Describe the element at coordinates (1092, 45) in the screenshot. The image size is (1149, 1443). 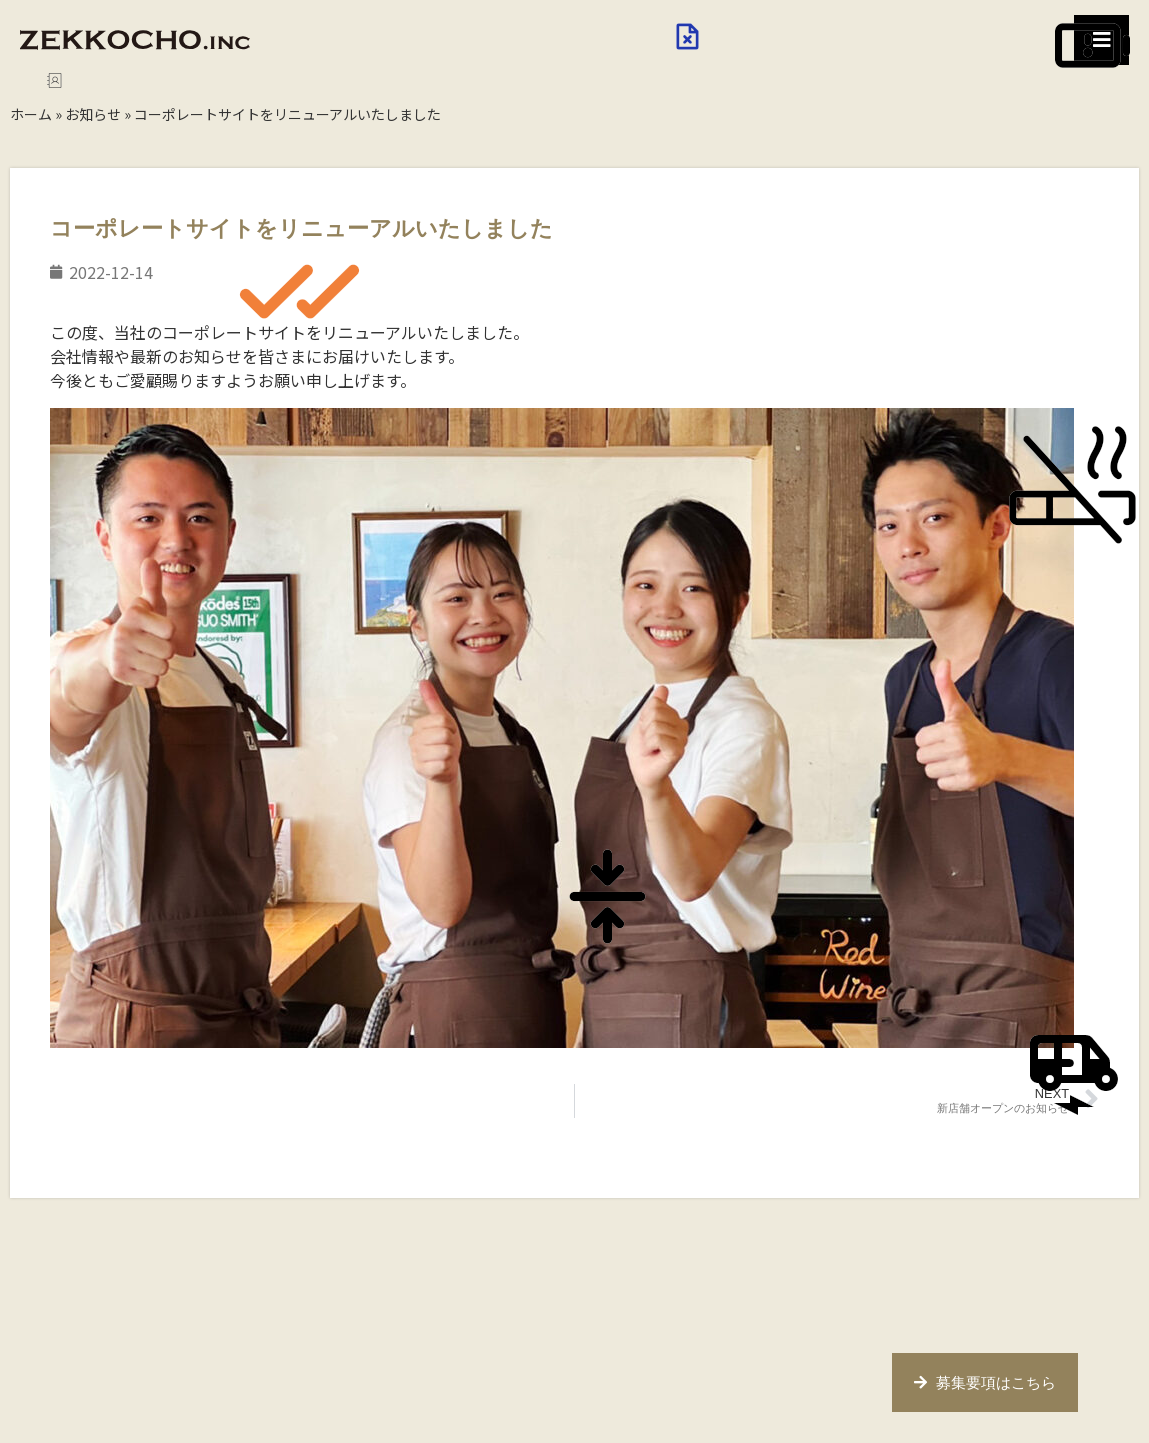
I see `indicates low battery warning` at that location.